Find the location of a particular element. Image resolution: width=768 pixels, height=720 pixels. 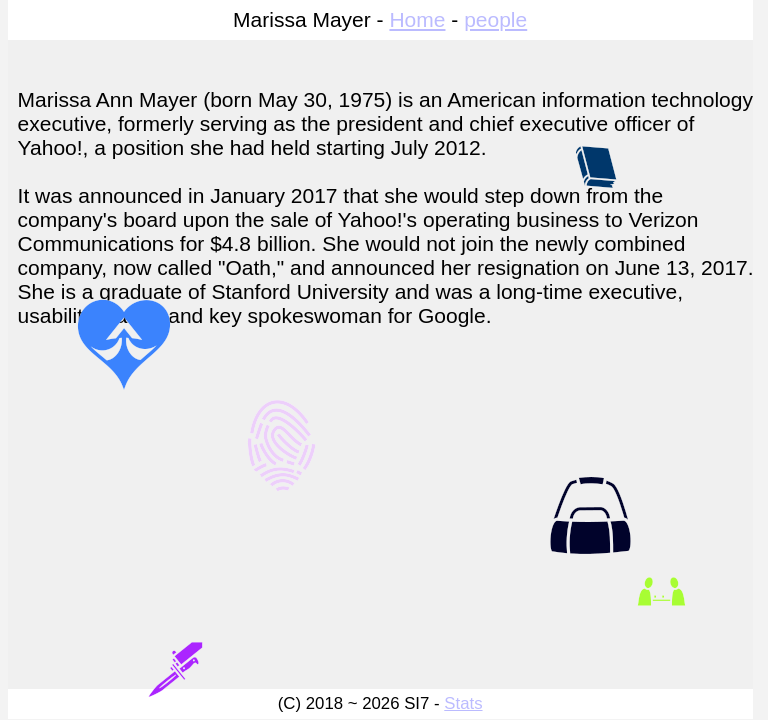

access gym or fitness features is located at coordinates (590, 515).